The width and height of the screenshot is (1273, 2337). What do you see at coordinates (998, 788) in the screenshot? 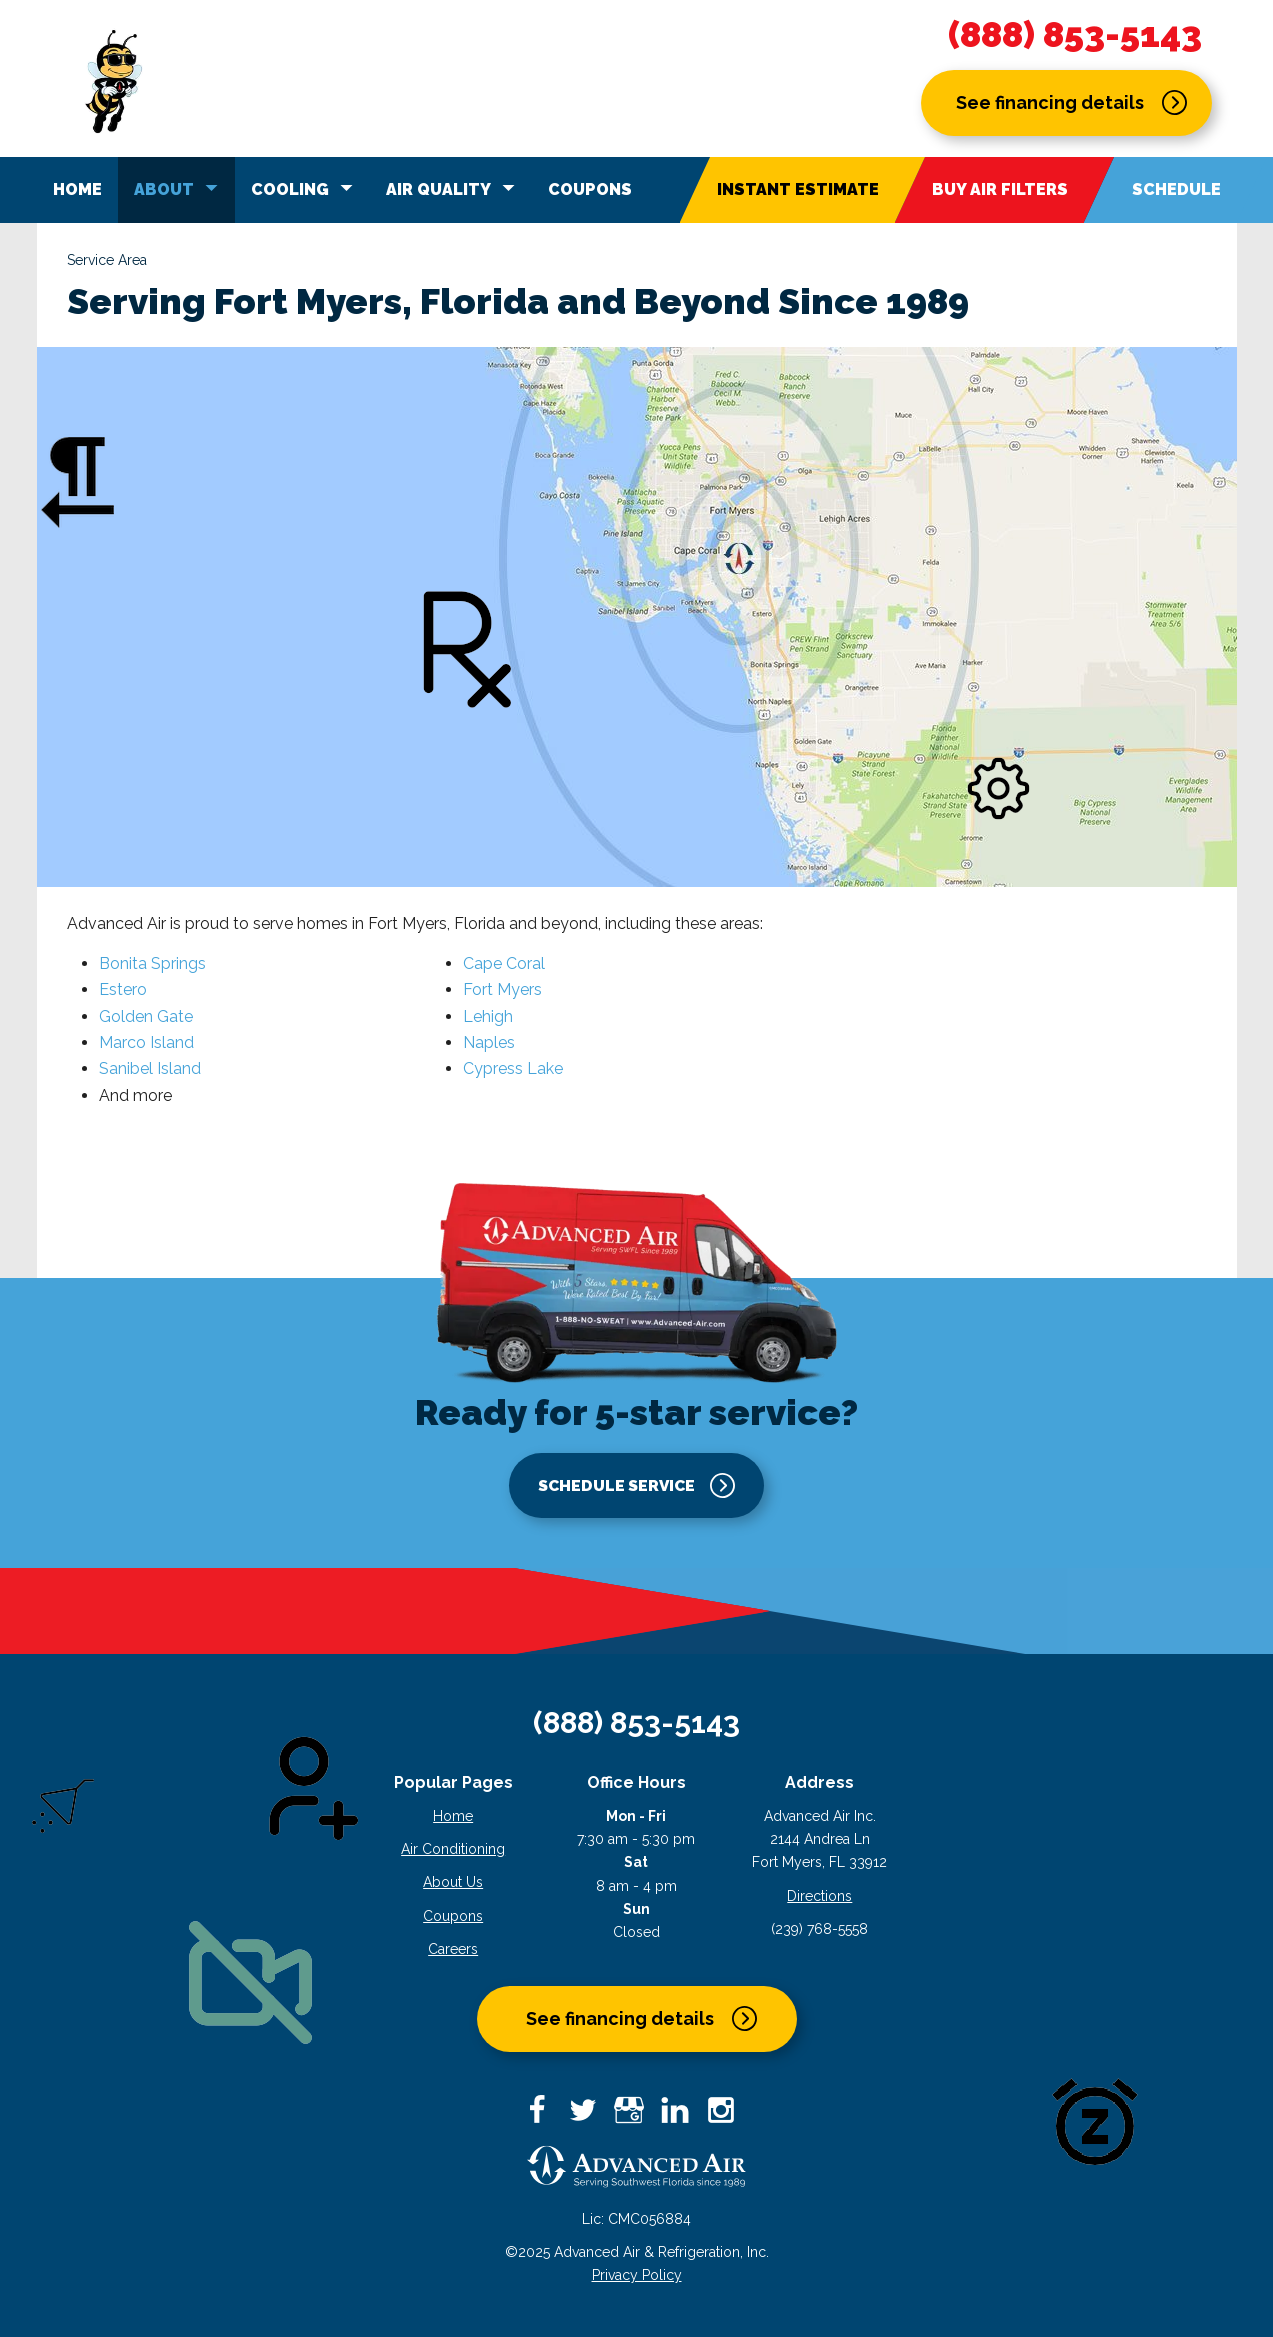
I see `access settings or preferences` at bounding box center [998, 788].